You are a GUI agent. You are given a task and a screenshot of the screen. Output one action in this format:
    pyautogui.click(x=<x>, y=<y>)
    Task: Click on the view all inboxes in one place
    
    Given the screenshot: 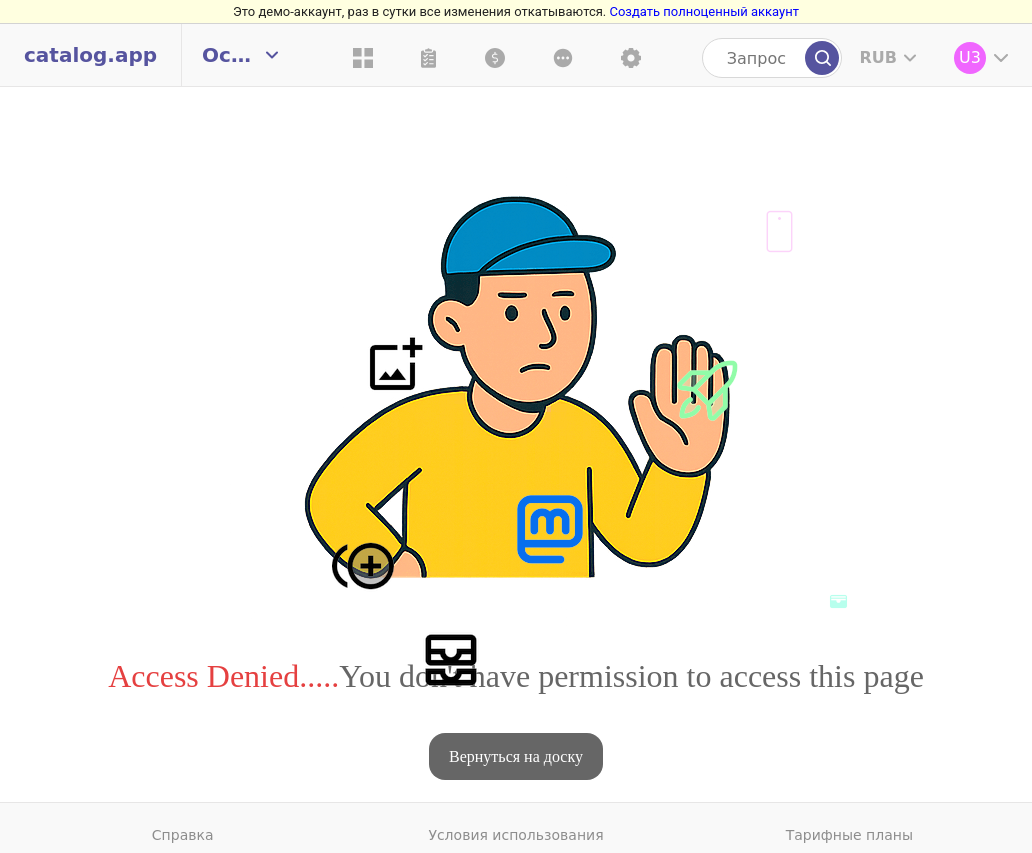 What is the action you would take?
    pyautogui.click(x=451, y=660)
    